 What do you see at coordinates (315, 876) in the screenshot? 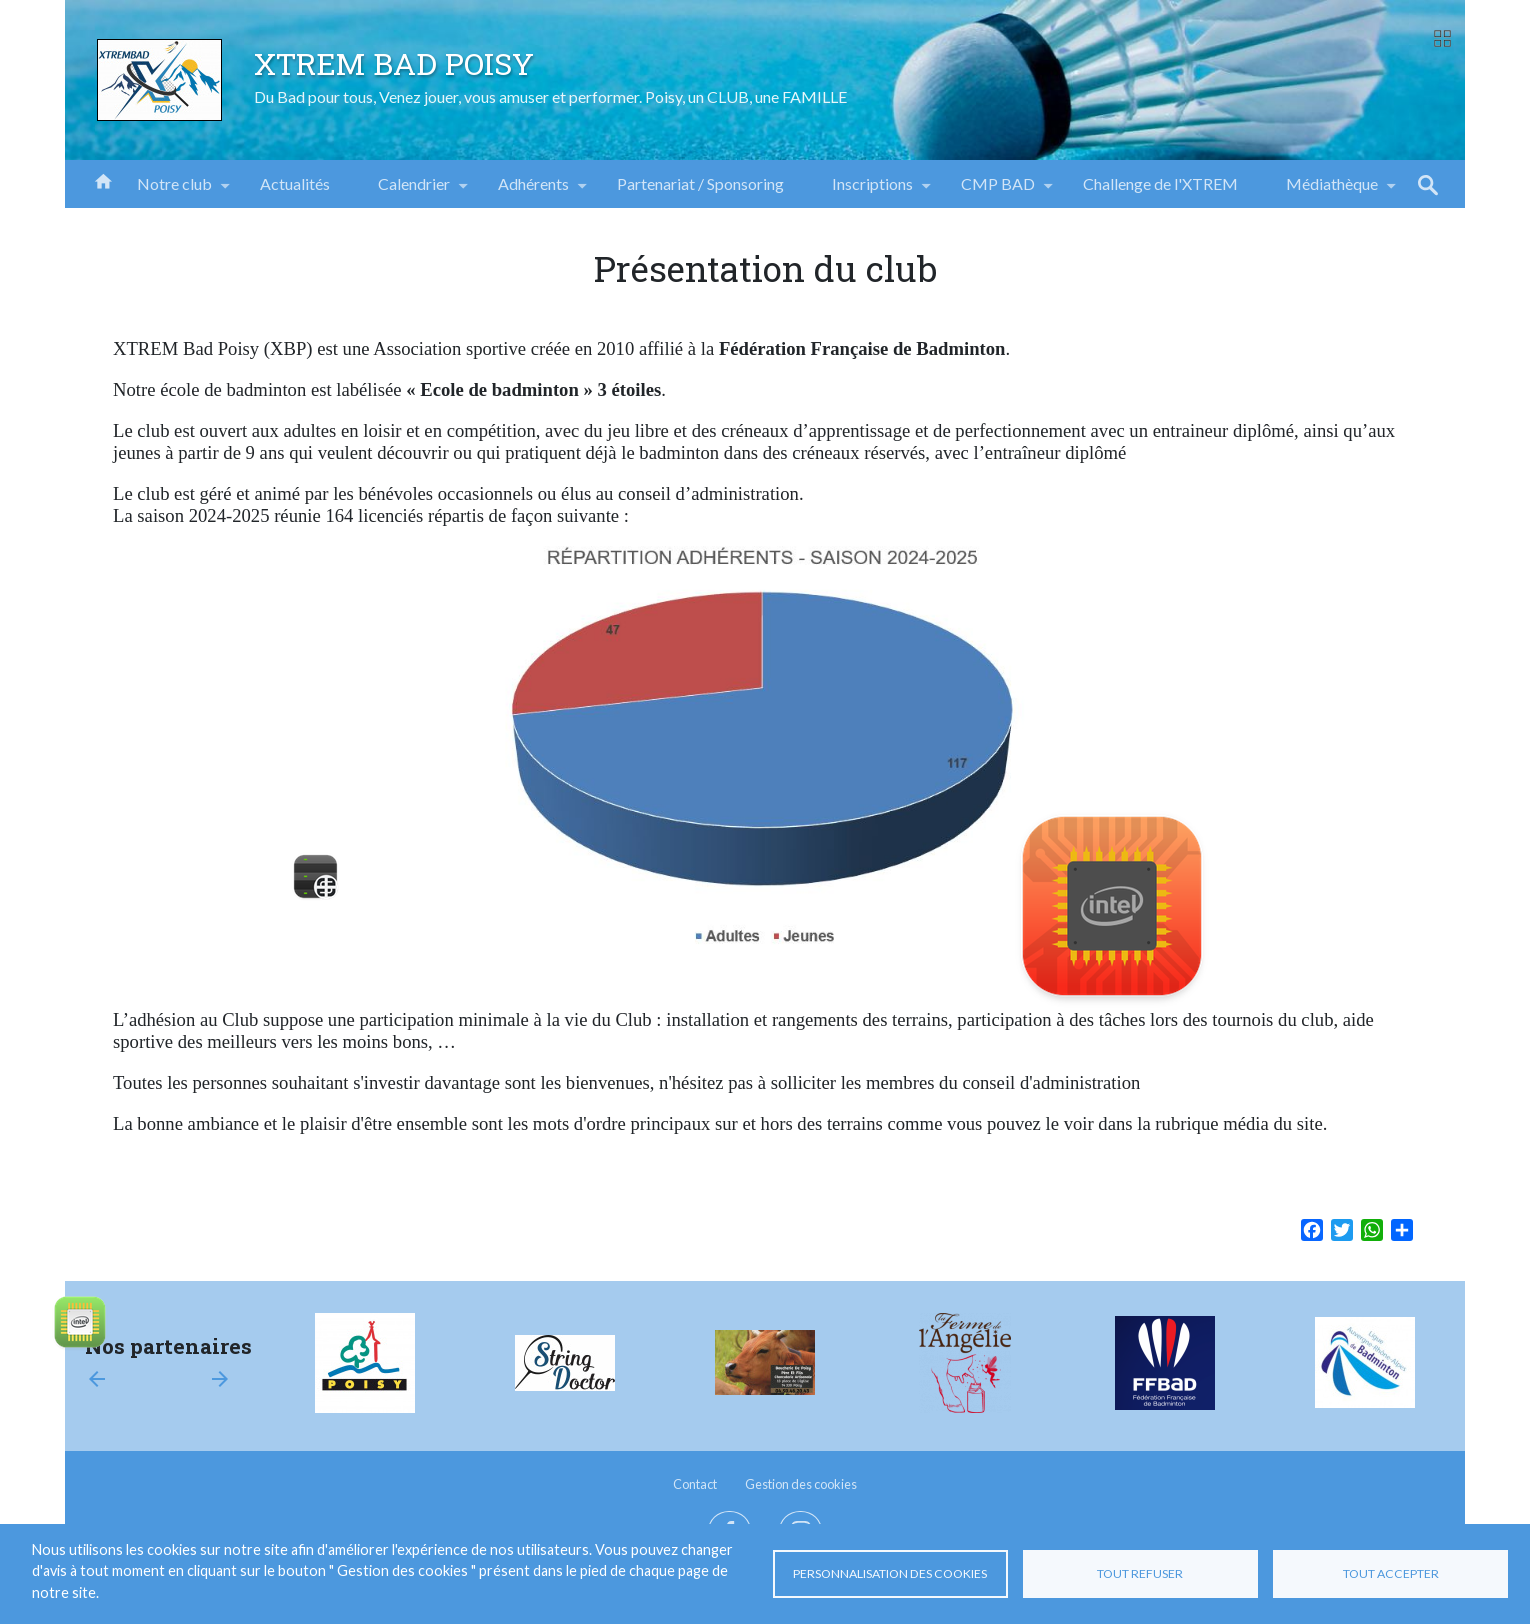
I see `configure windows network sharing settings` at bounding box center [315, 876].